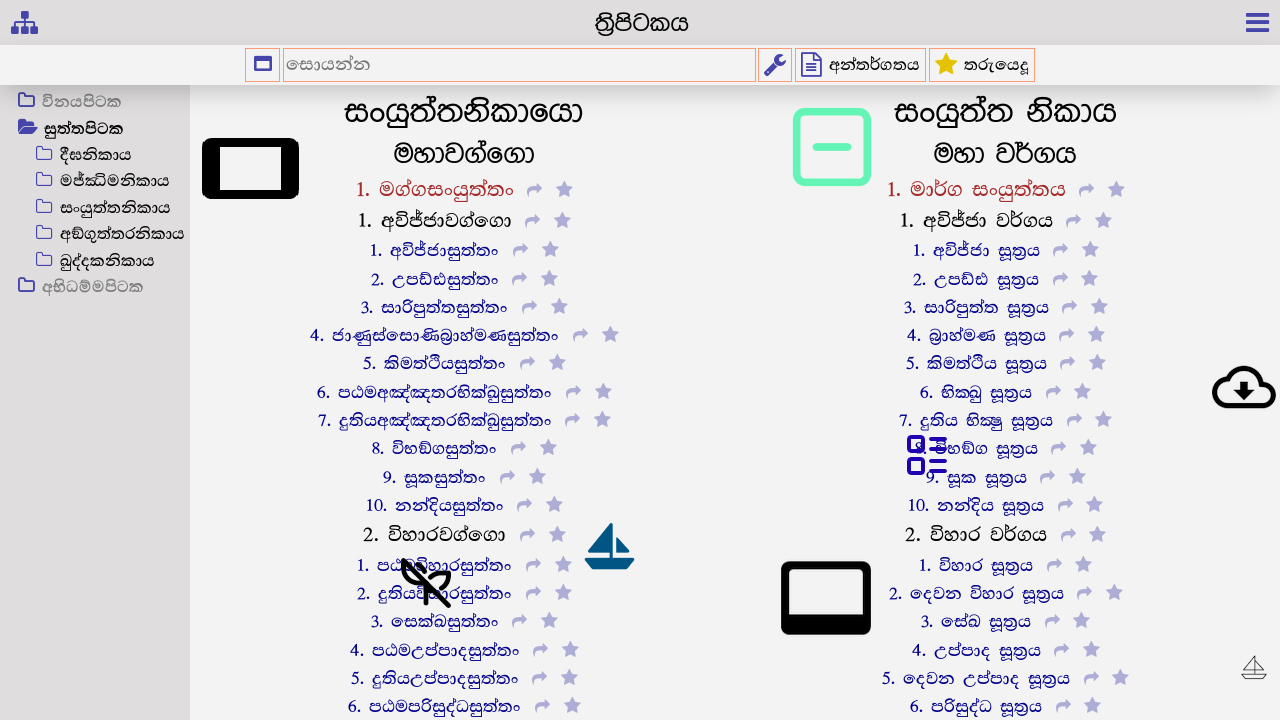  What do you see at coordinates (832, 147) in the screenshot?
I see `remove an item from a list or selection` at bounding box center [832, 147].